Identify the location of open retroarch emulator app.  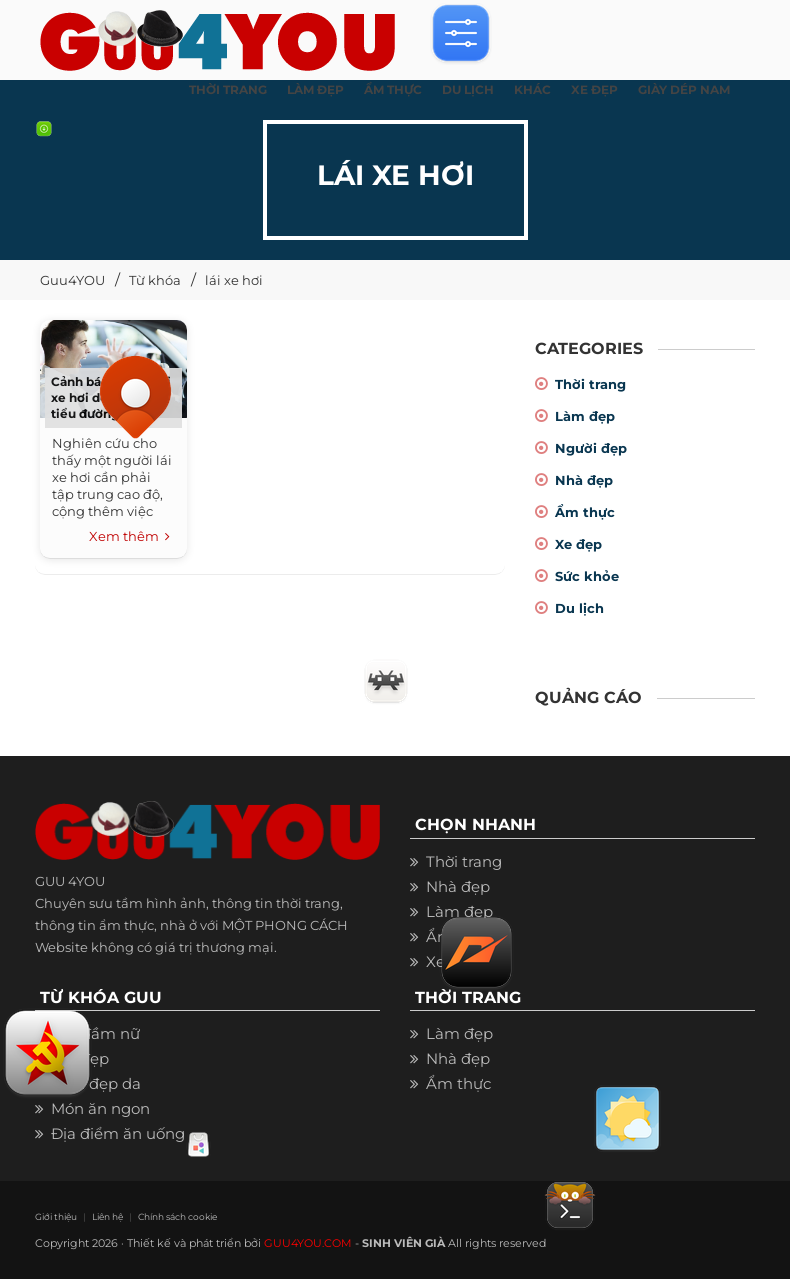
(386, 681).